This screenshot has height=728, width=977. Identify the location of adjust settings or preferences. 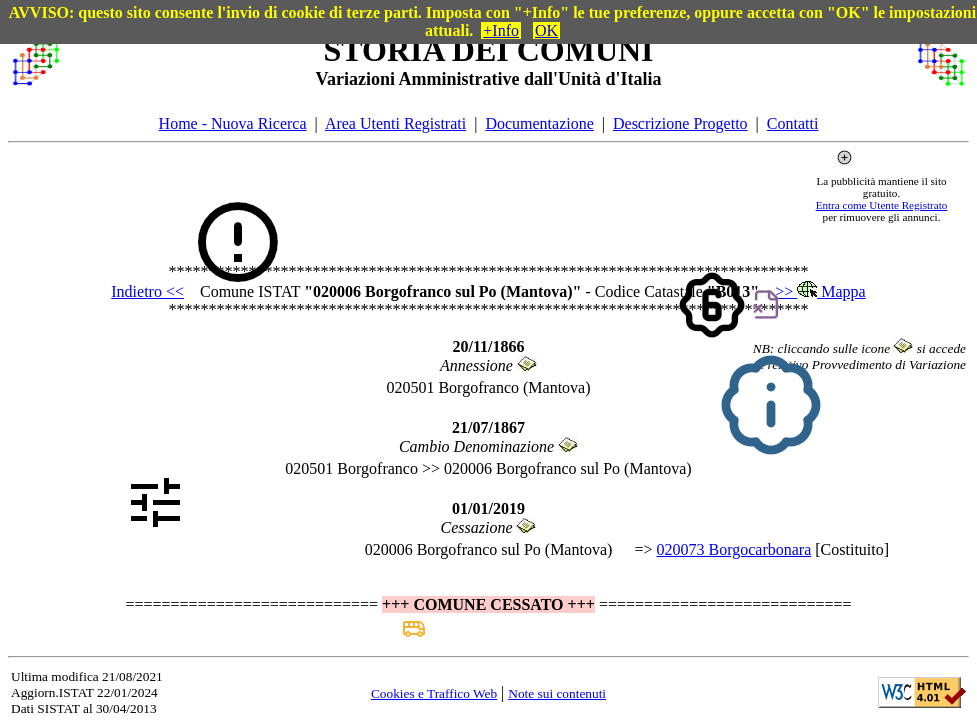
(155, 502).